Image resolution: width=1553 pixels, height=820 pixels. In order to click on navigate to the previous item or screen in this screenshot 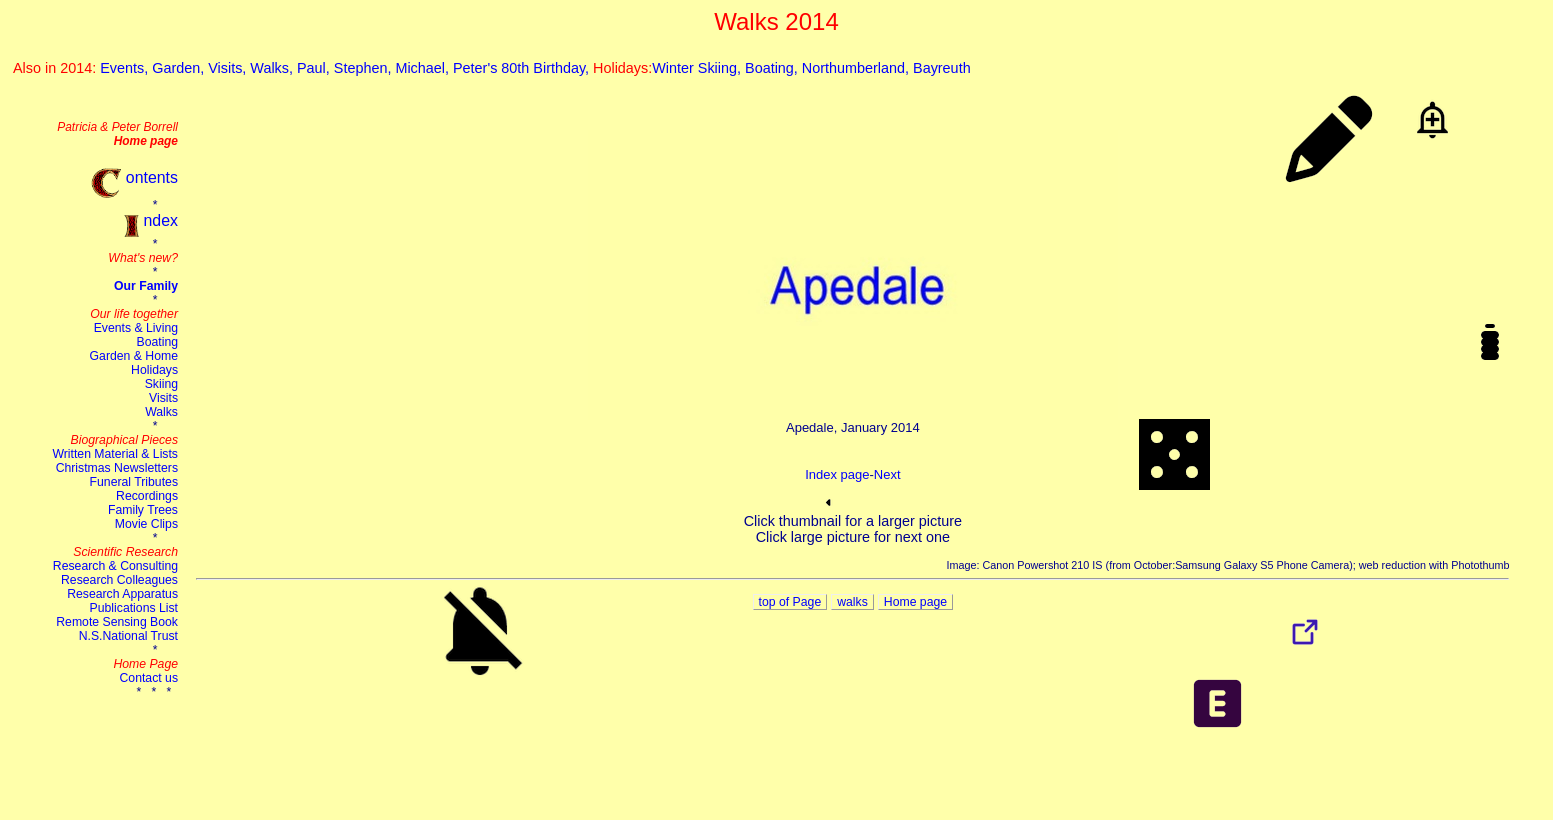, I will do `click(828, 502)`.